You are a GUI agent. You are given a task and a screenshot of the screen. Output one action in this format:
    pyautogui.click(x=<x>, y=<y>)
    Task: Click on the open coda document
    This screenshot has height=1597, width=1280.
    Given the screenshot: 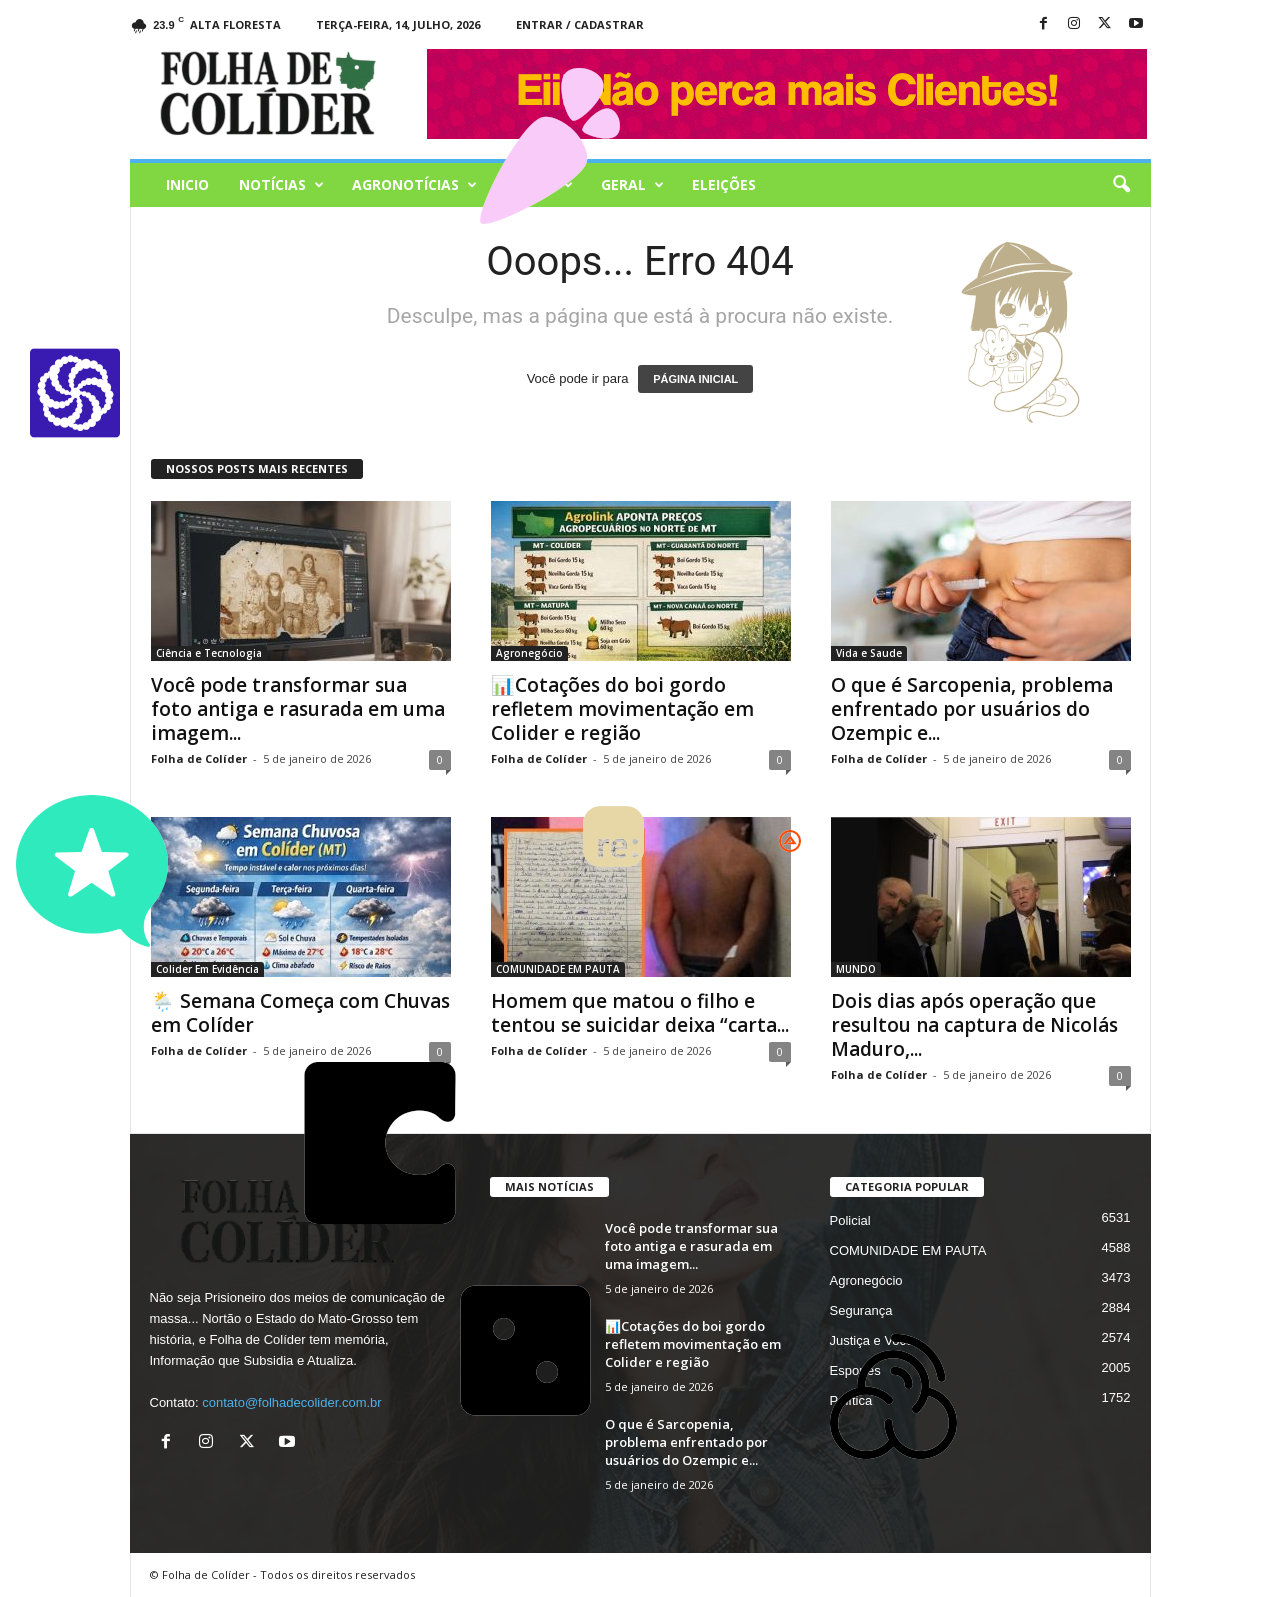 What is the action you would take?
    pyautogui.click(x=380, y=1143)
    